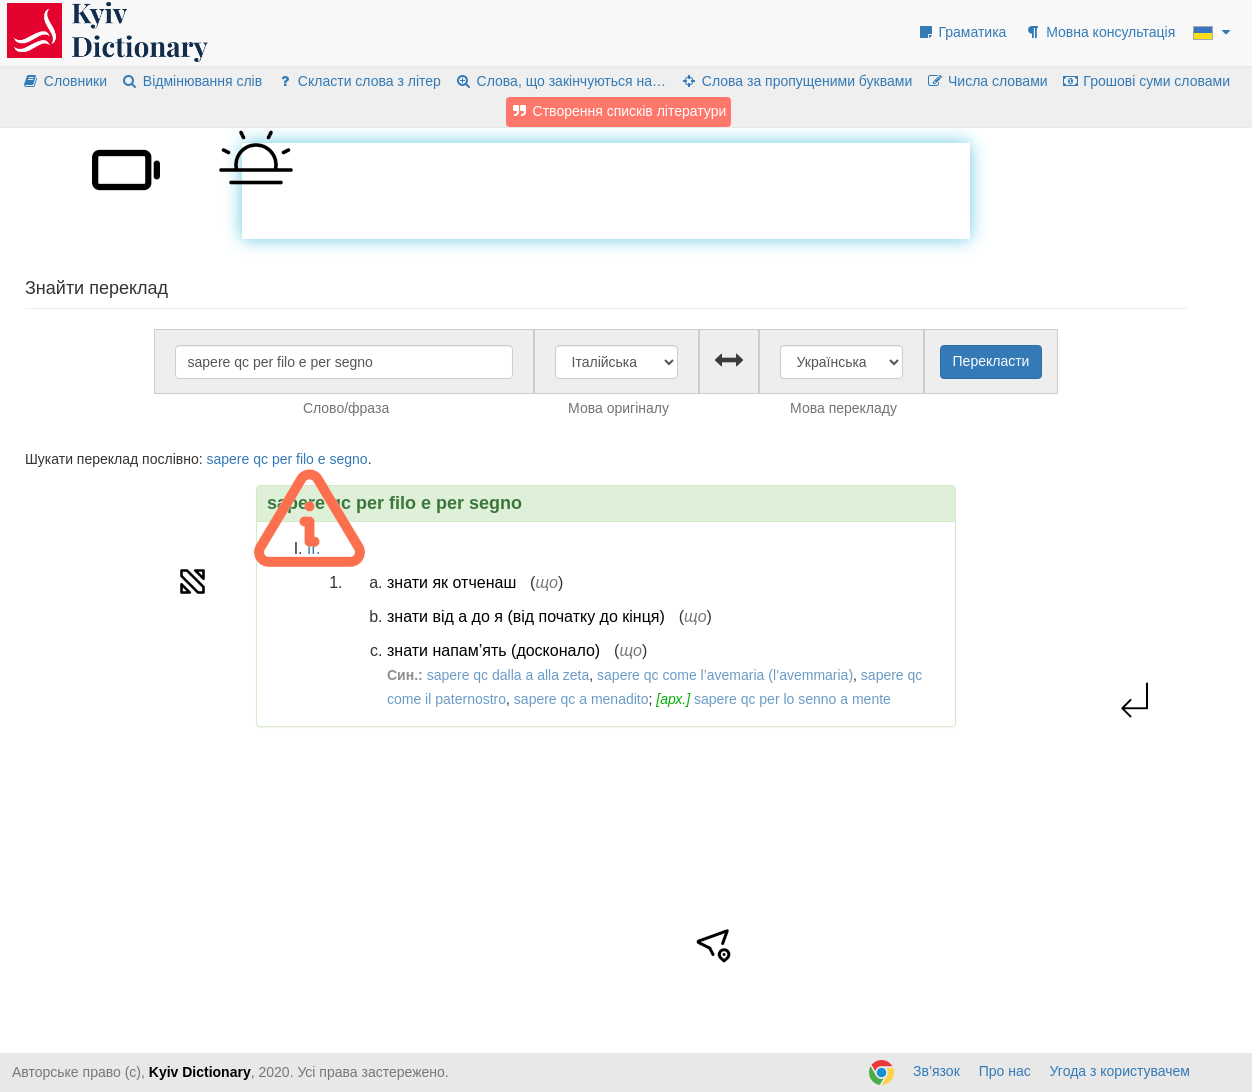 The image size is (1252, 1092). What do you see at coordinates (256, 160) in the screenshot?
I see `toggle sunrise/sunset display mode` at bounding box center [256, 160].